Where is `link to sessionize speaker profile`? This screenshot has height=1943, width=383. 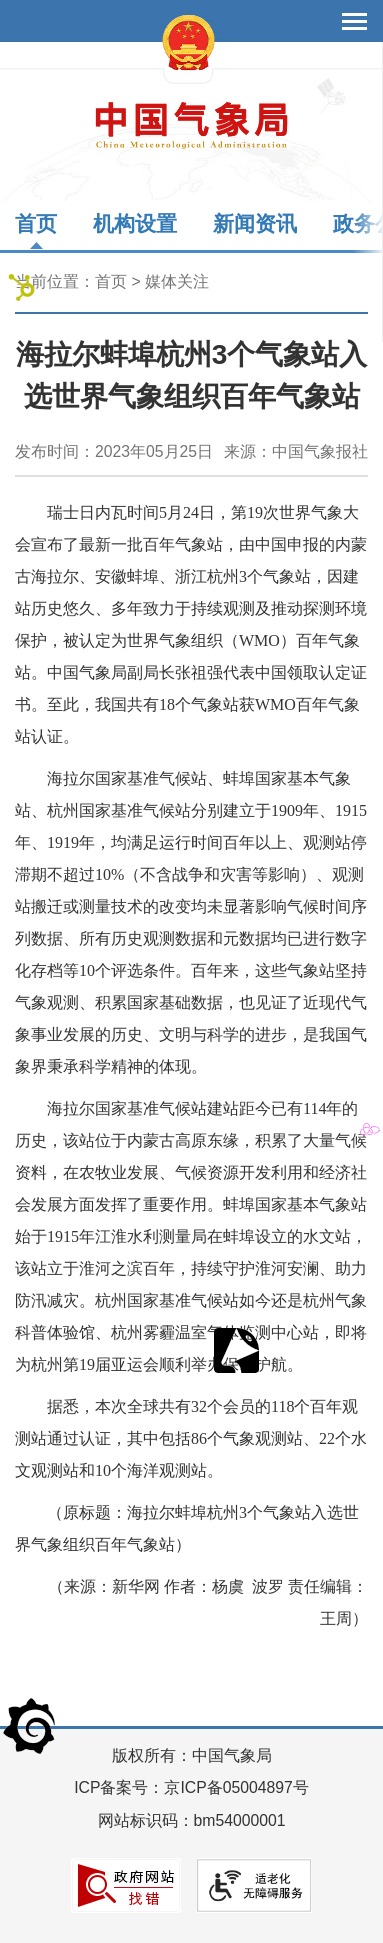 link to sessionize speaker profile is located at coordinates (236, 1350).